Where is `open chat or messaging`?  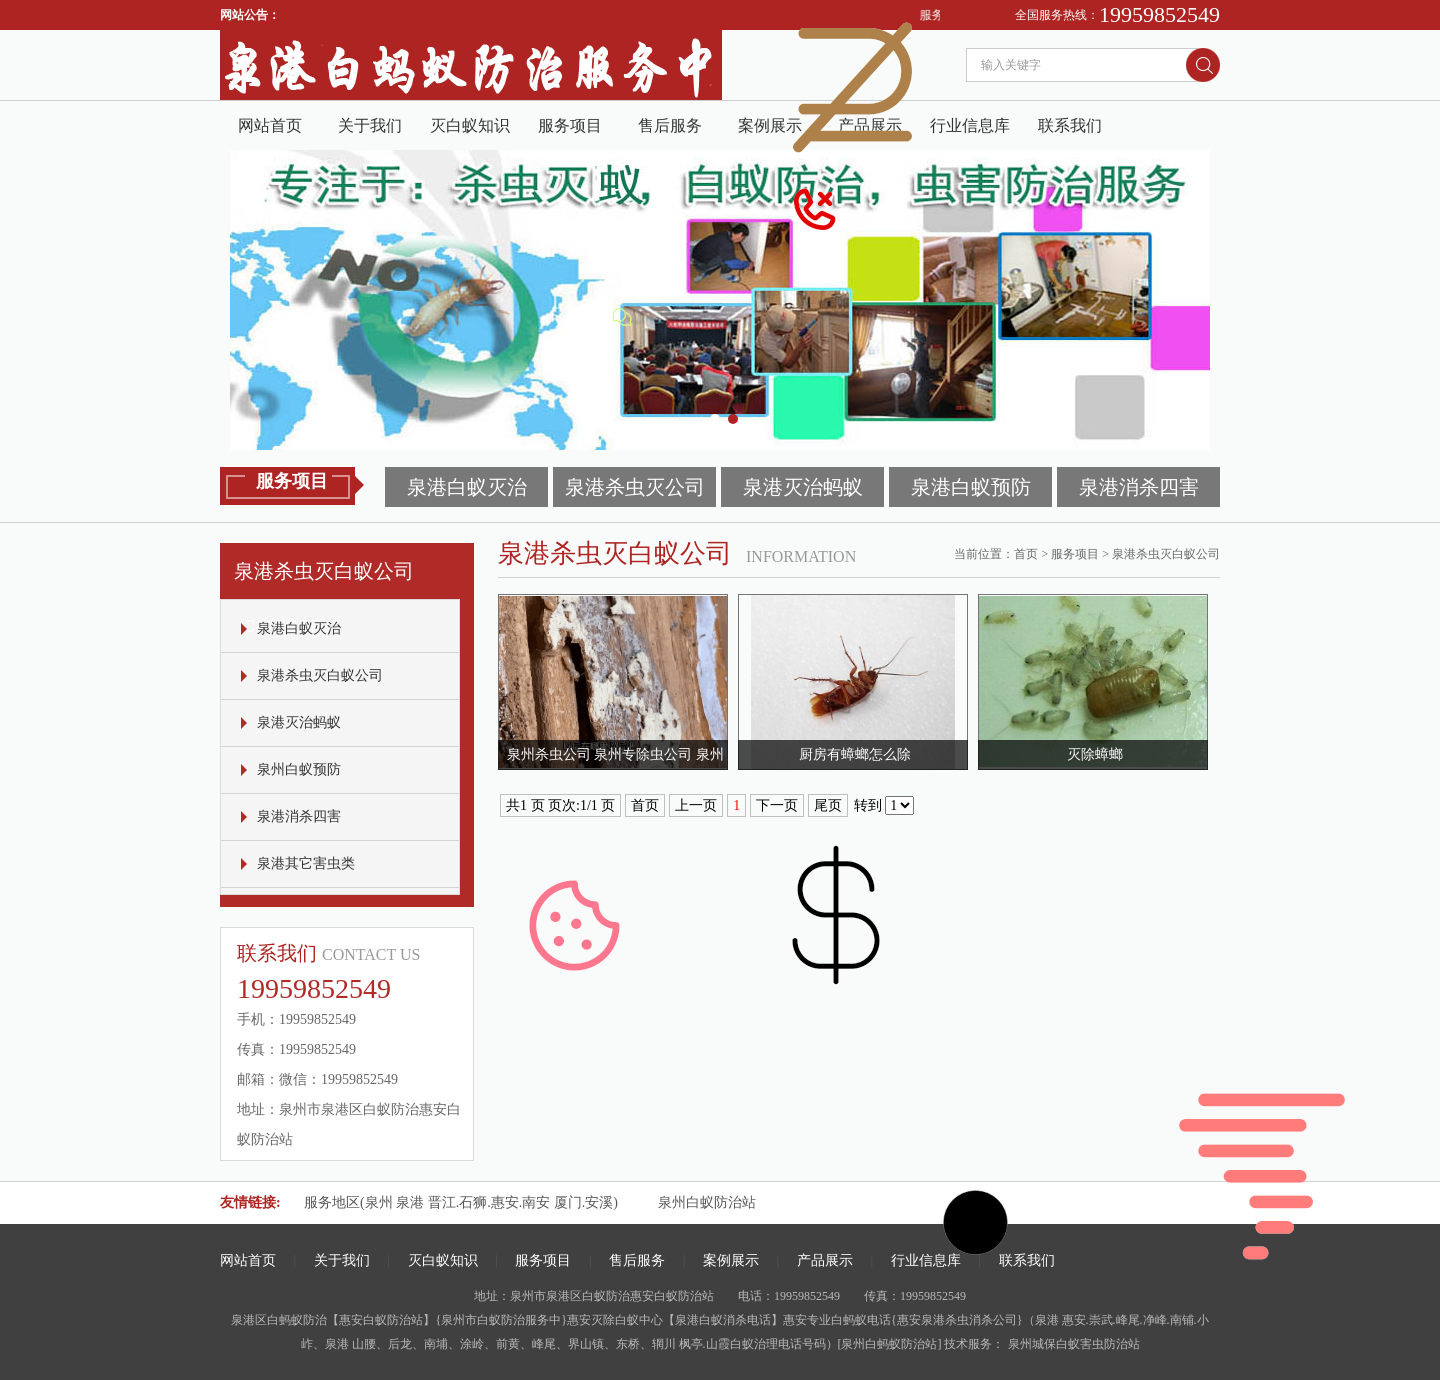
open chat or messaging is located at coordinates (622, 317).